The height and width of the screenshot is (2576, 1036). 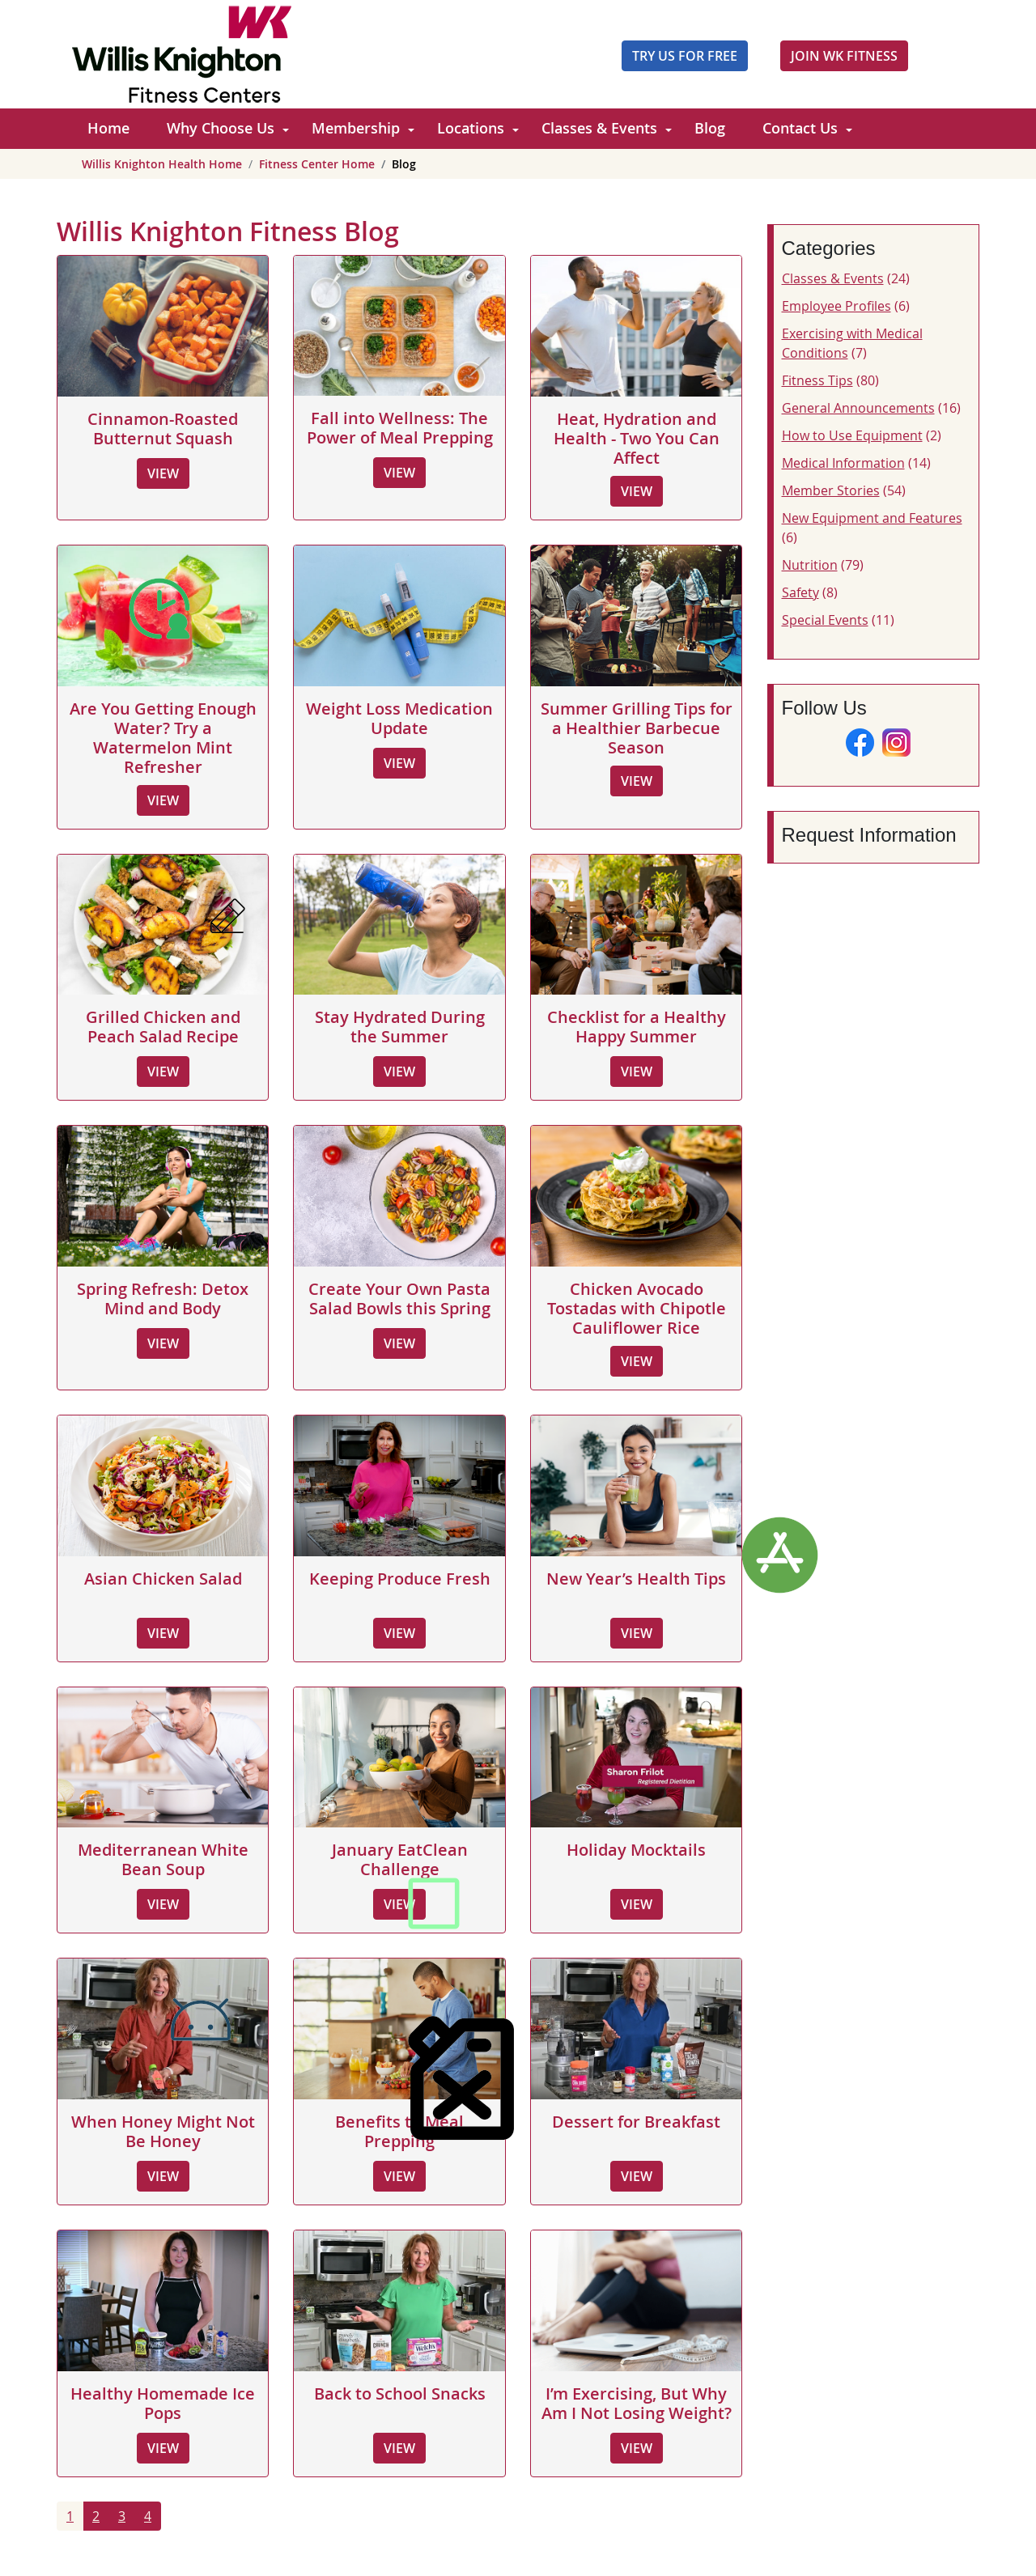 I want to click on open the apple app store, so click(x=779, y=1555).